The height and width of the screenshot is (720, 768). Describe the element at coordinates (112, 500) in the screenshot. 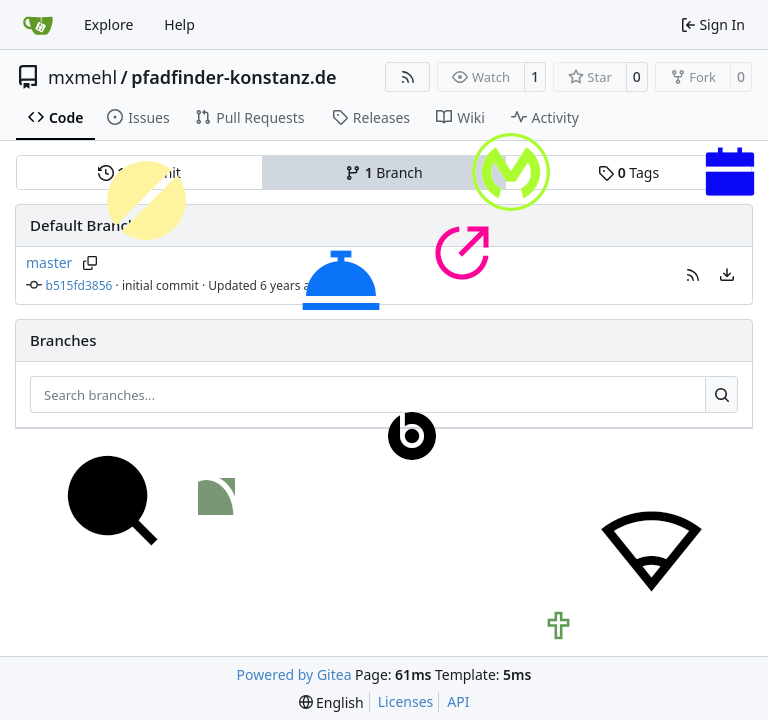

I see `search for content or items` at that location.